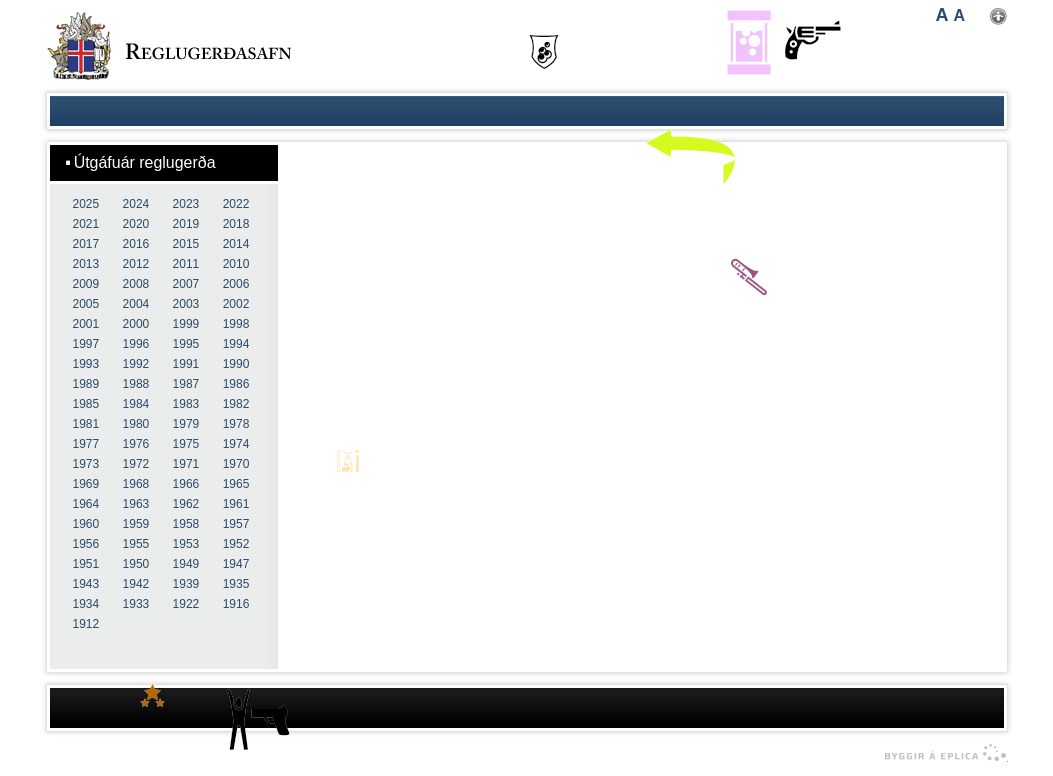 The width and height of the screenshot is (1053, 776). I want to click on access brass instrument sounds or samples, so click(749, 277).